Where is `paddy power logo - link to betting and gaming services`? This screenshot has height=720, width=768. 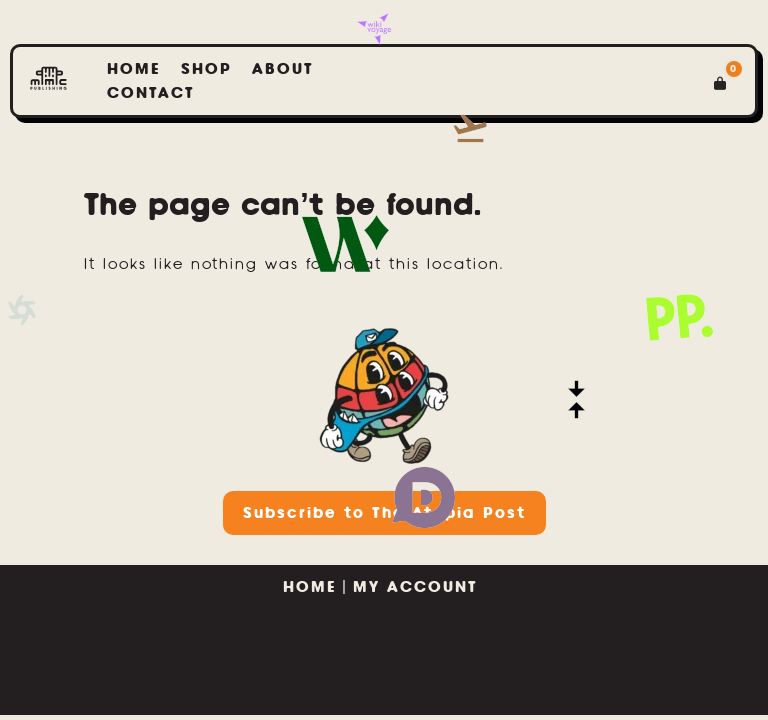 paddy power logo - link to betting and gaming services is located at coordinates (679, 317).